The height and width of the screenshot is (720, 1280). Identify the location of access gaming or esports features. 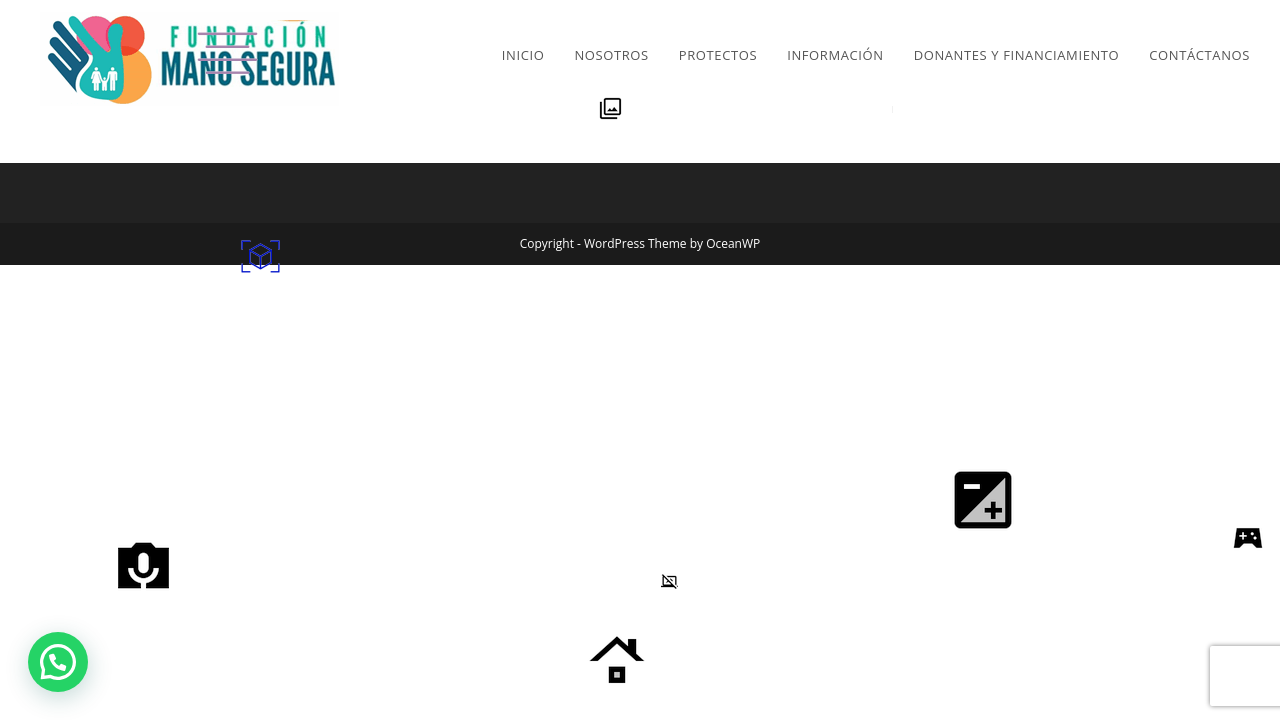
(1248, 538).